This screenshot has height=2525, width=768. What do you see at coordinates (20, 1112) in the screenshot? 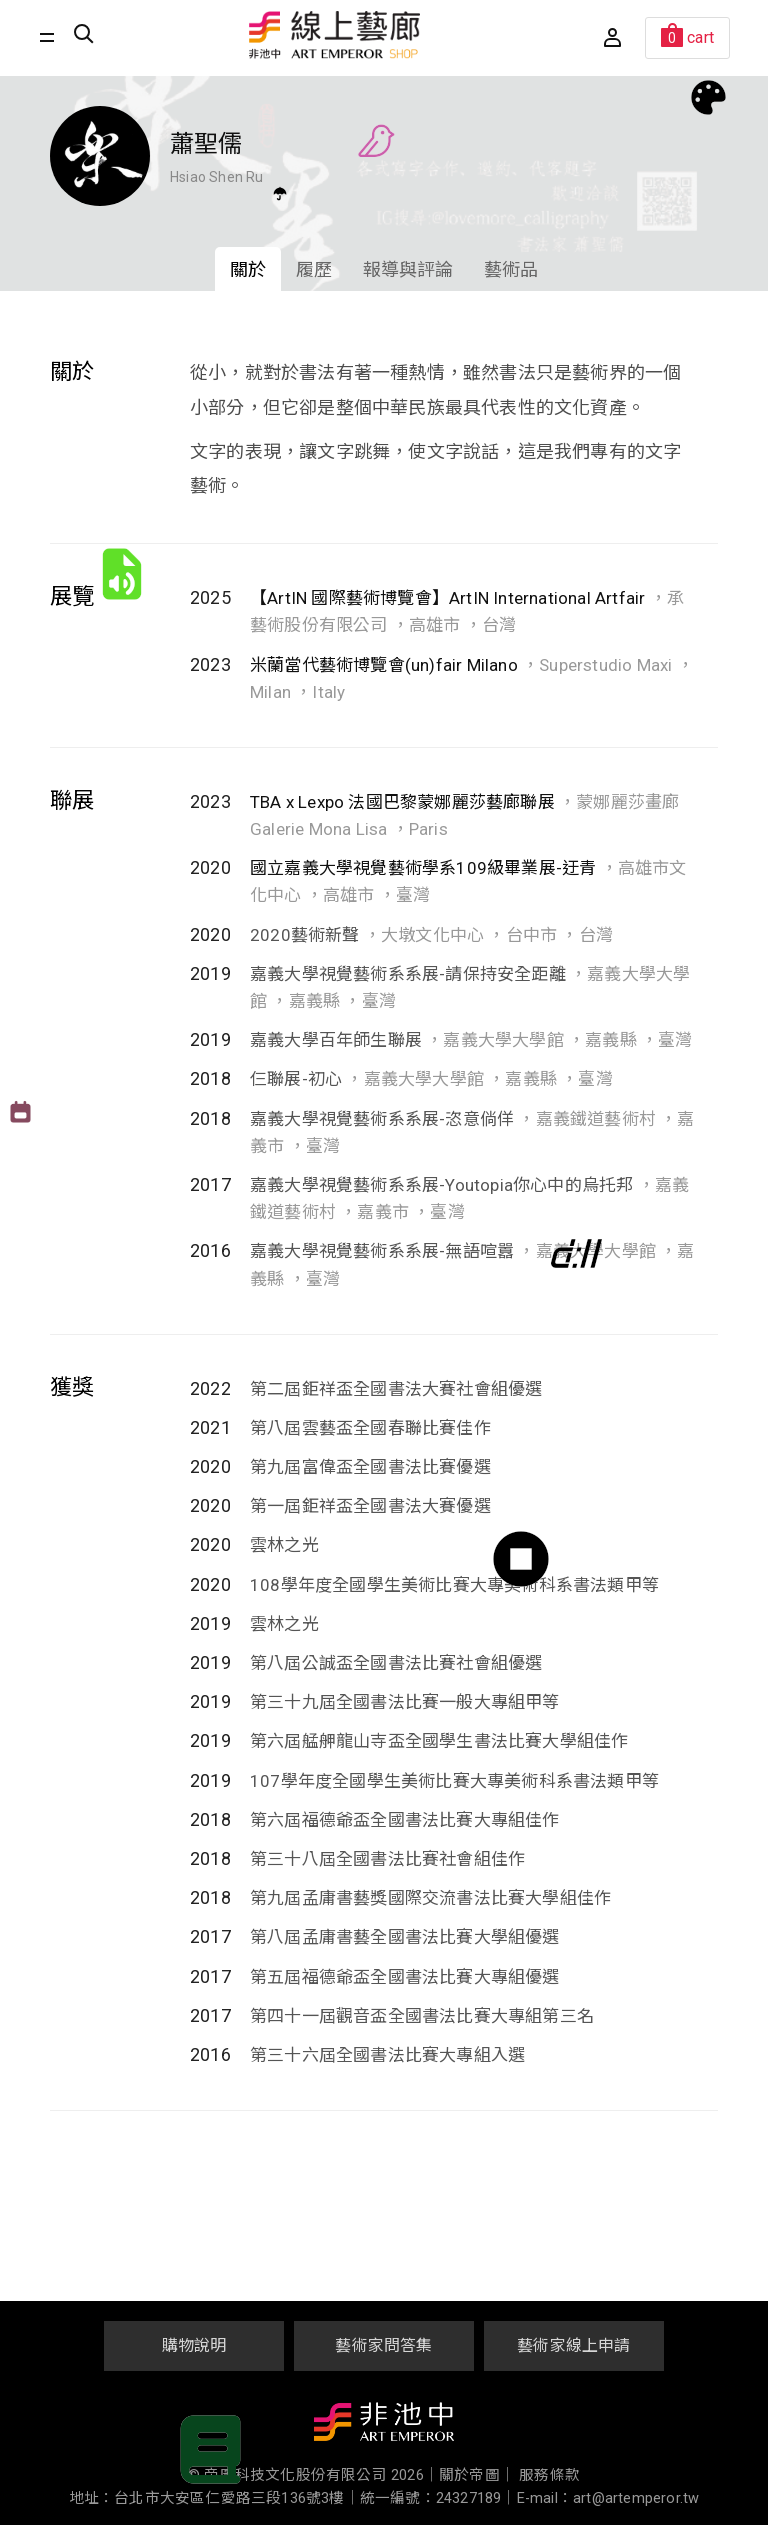
I see `view weekly calendar` at bounding box center [20, 1112].